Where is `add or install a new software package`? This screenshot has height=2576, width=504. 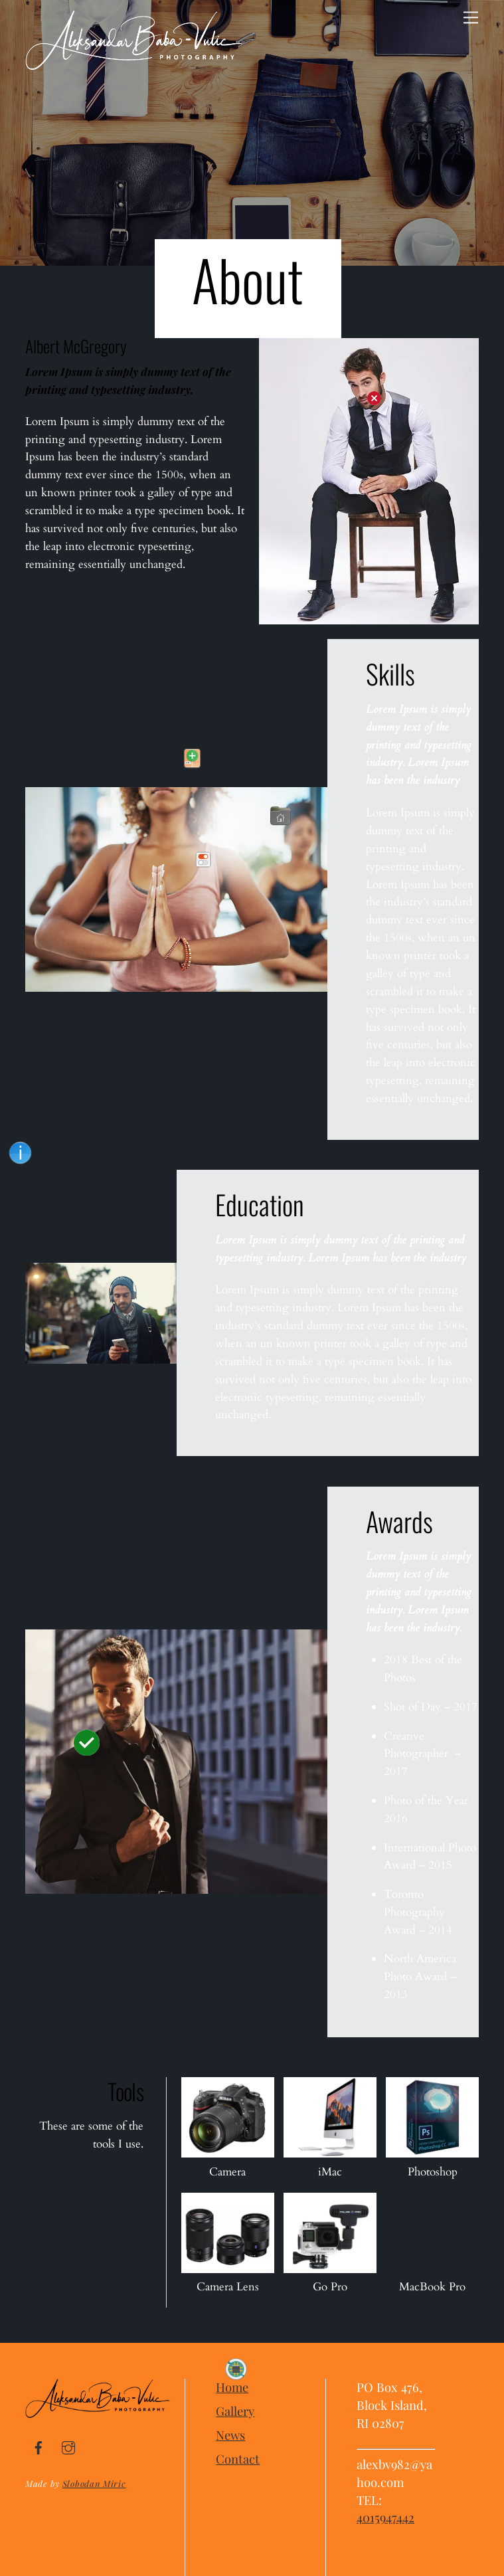
add or install a new software package is located at coordinates (192, 758).